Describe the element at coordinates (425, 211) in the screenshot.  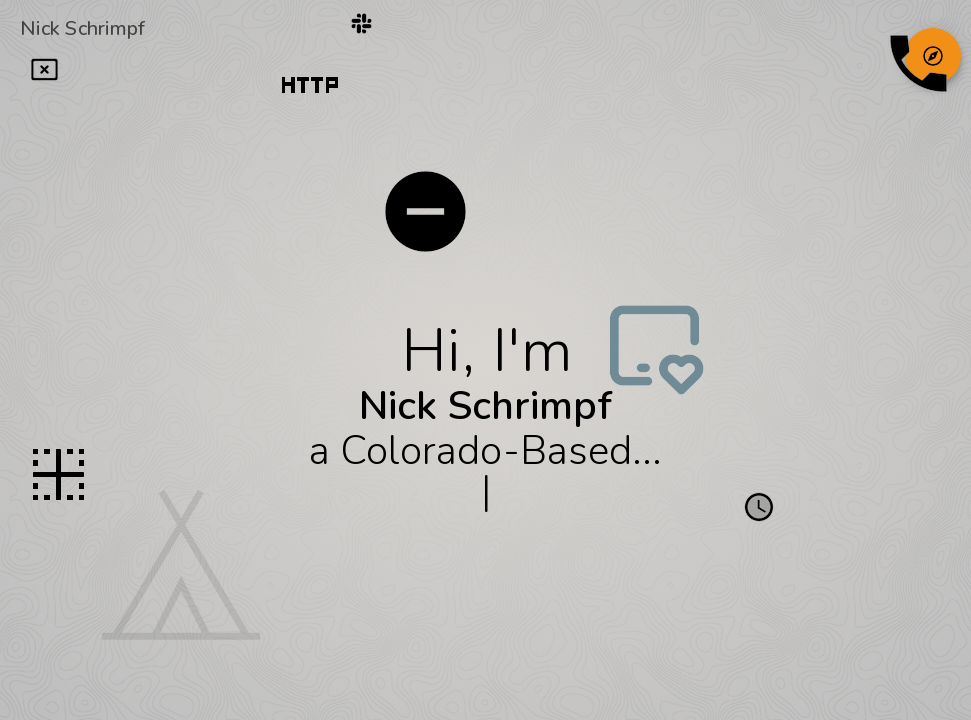
I see `remove an item from a list` at that location.